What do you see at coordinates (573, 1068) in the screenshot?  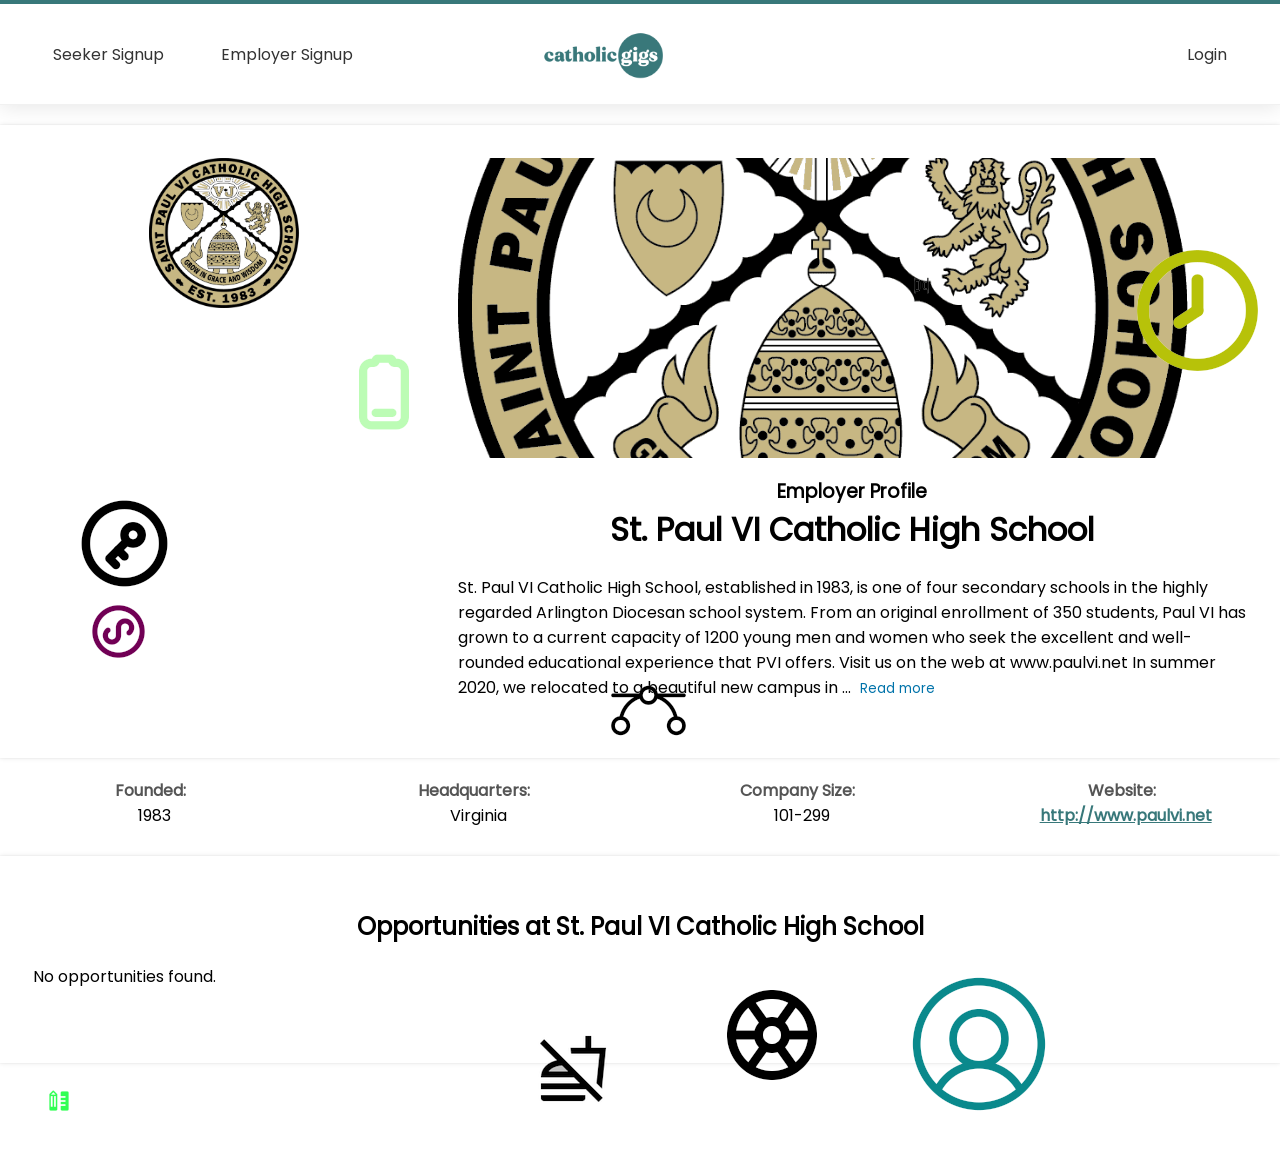 I see `indicates food is not allowed in this area` at bounding box center [573, 1068].